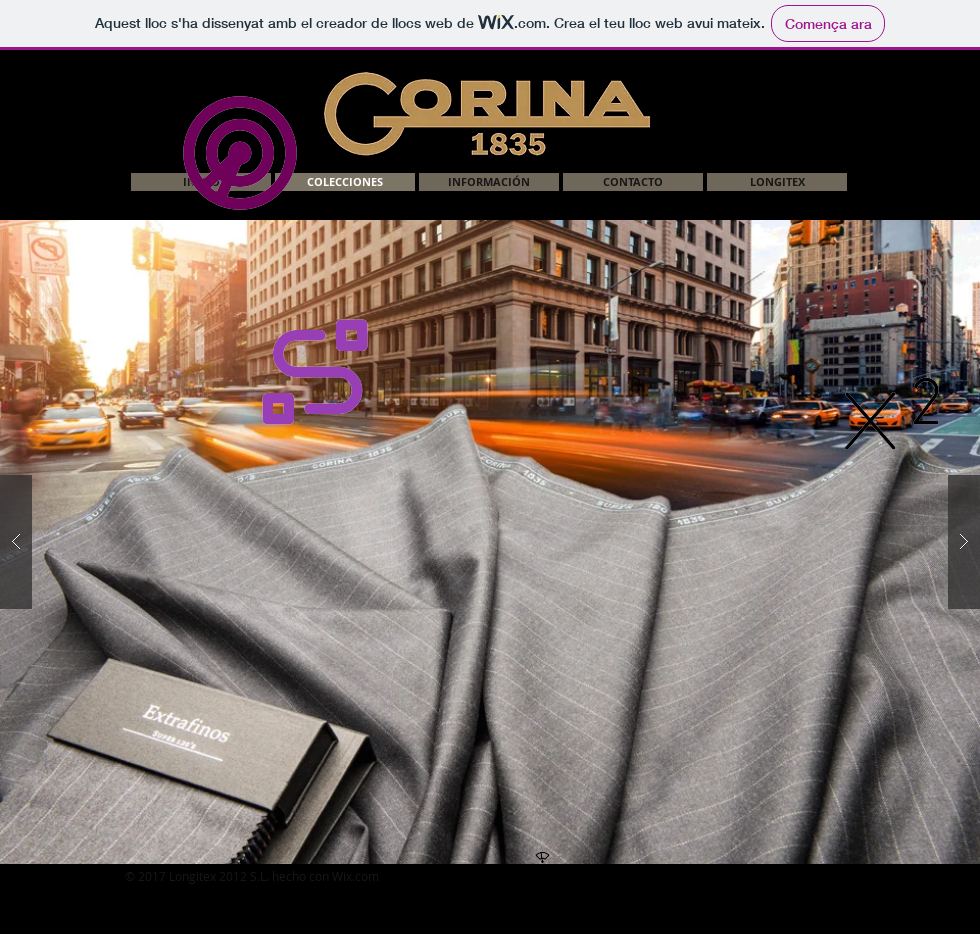 This screenshot has width=980, height=934. I want to click on open Flightradar24 app, so click(240, 153).